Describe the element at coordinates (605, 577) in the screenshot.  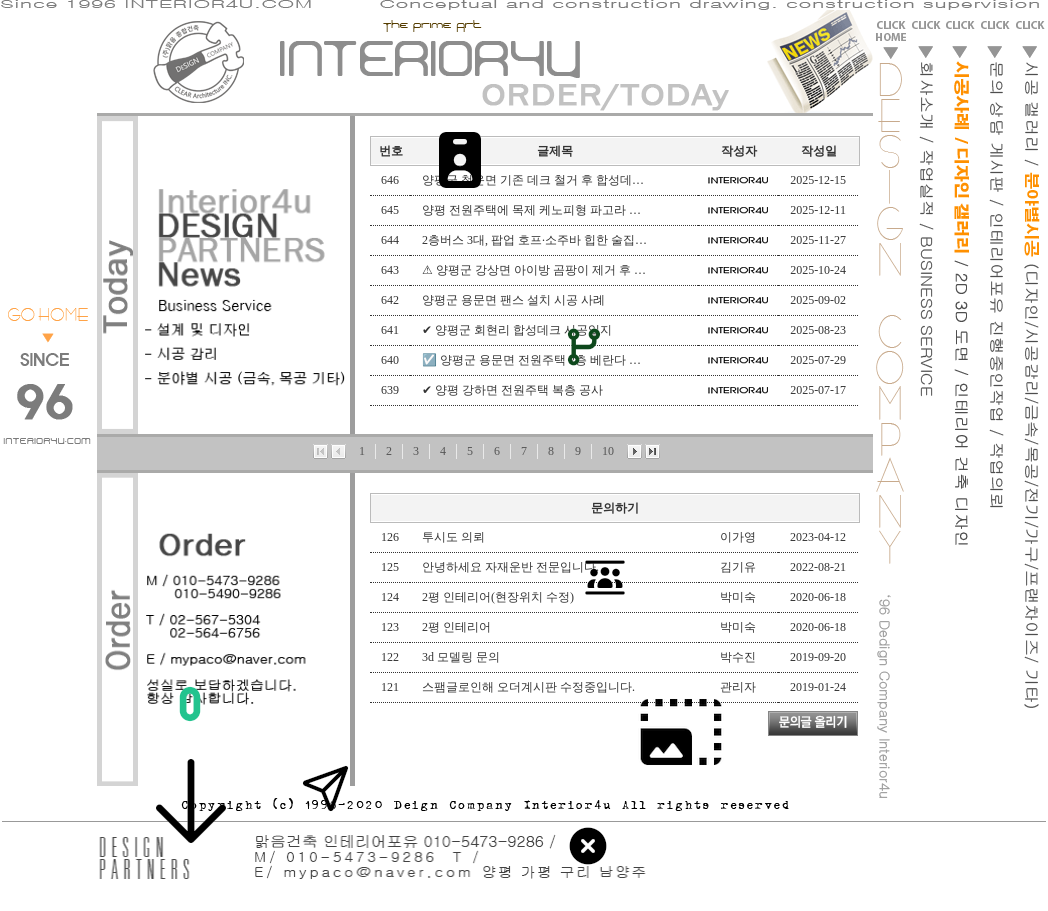
I see `view team members or user directory` at that location.